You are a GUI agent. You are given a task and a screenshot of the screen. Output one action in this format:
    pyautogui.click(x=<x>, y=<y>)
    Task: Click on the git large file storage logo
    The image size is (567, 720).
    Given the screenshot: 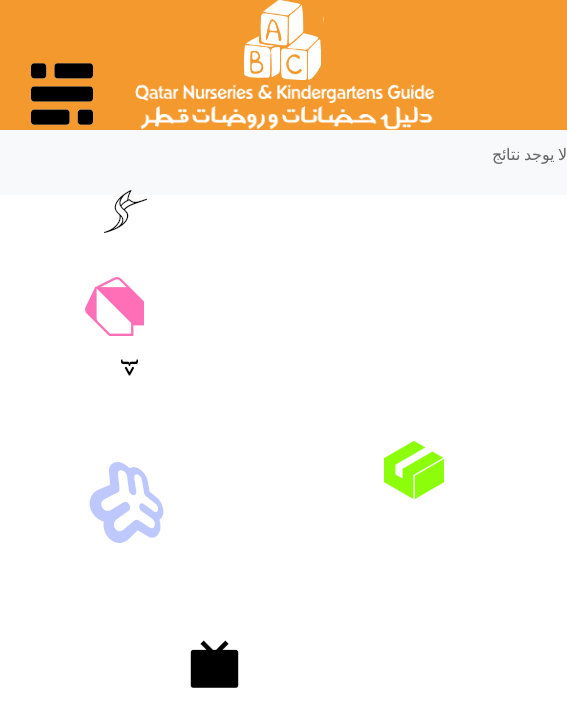 What is the action you would take?
    pyautogui.click(x=414, y=470)
    